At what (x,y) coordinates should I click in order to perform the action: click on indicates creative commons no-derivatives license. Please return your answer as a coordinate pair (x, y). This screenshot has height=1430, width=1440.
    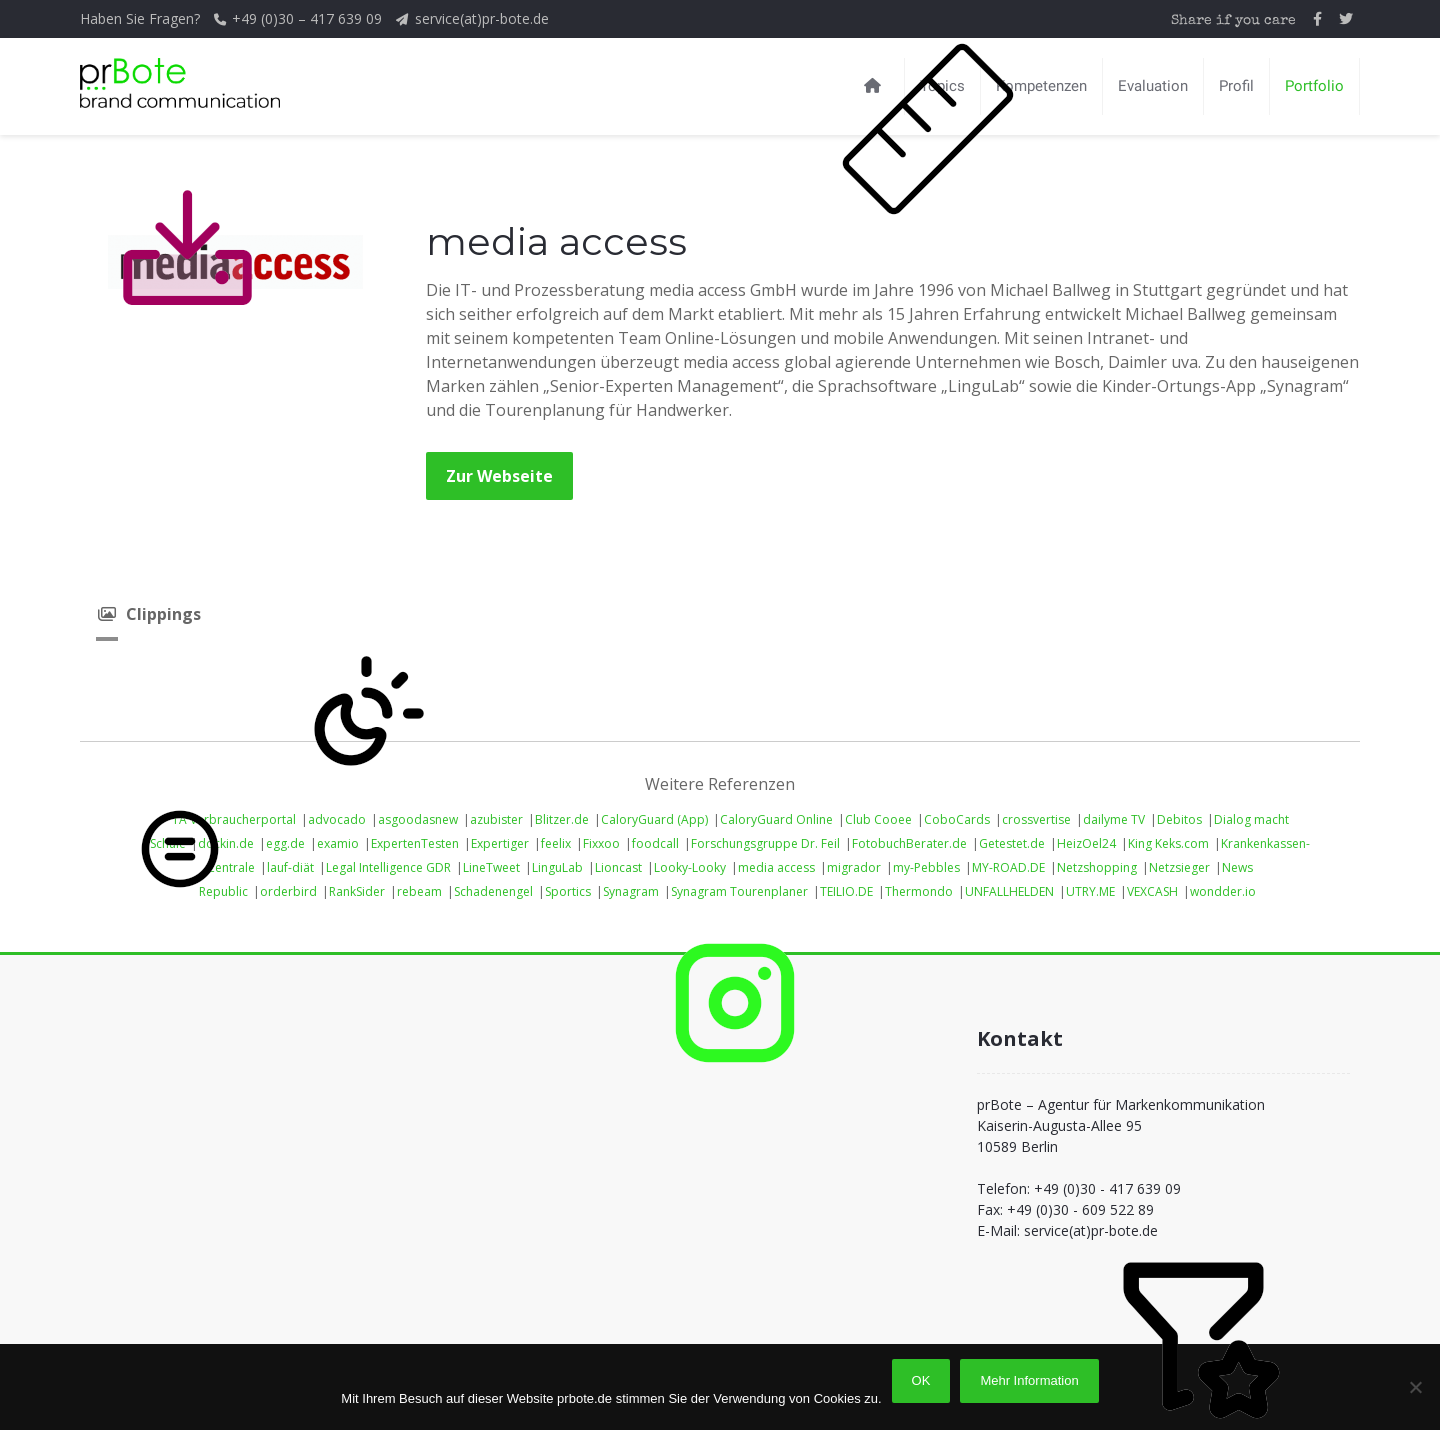
    Looking at the image, I should click on (180, 849).